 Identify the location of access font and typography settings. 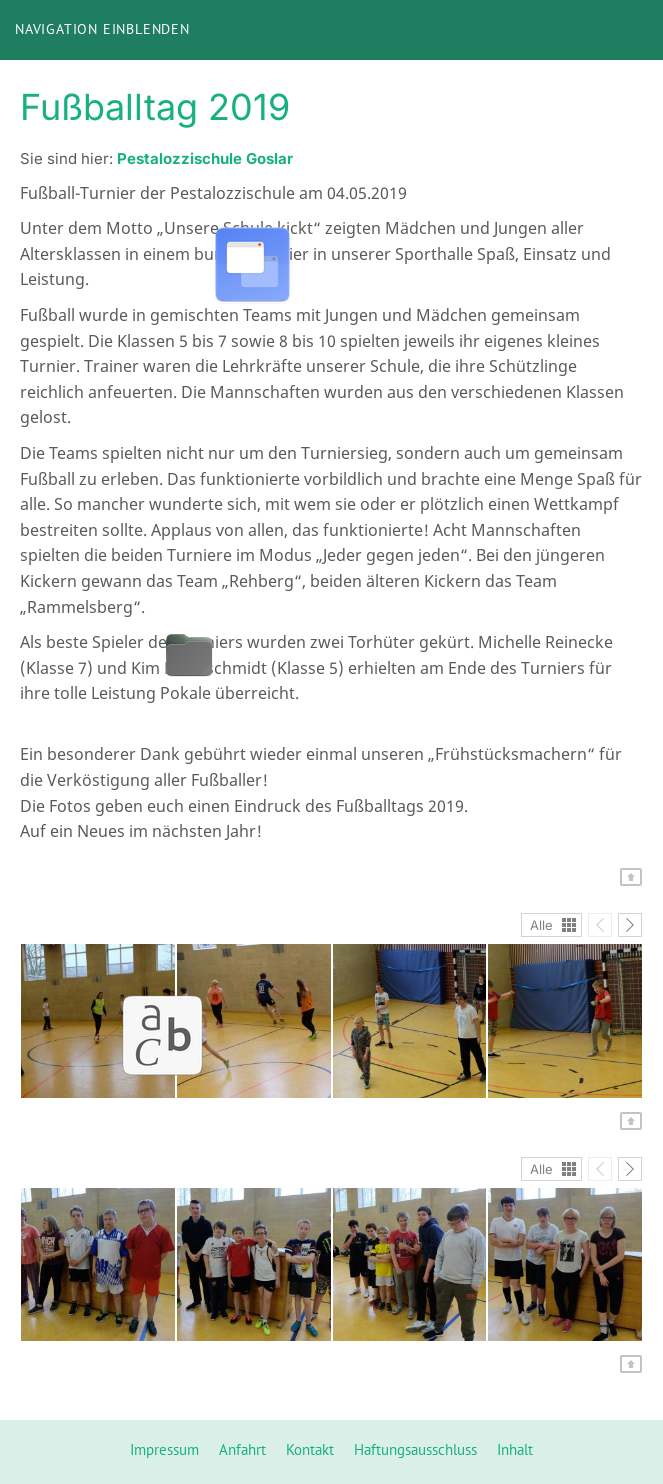
(162, 1035).